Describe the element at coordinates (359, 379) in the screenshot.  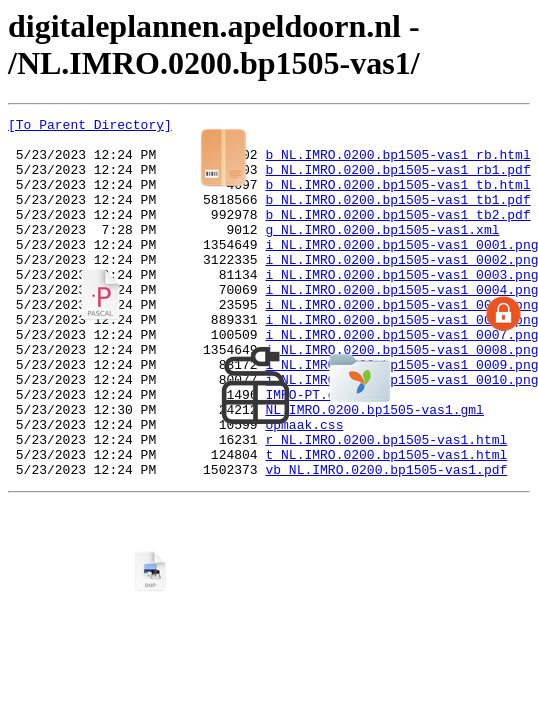
I see `open yii2 framework project folder` at that location.